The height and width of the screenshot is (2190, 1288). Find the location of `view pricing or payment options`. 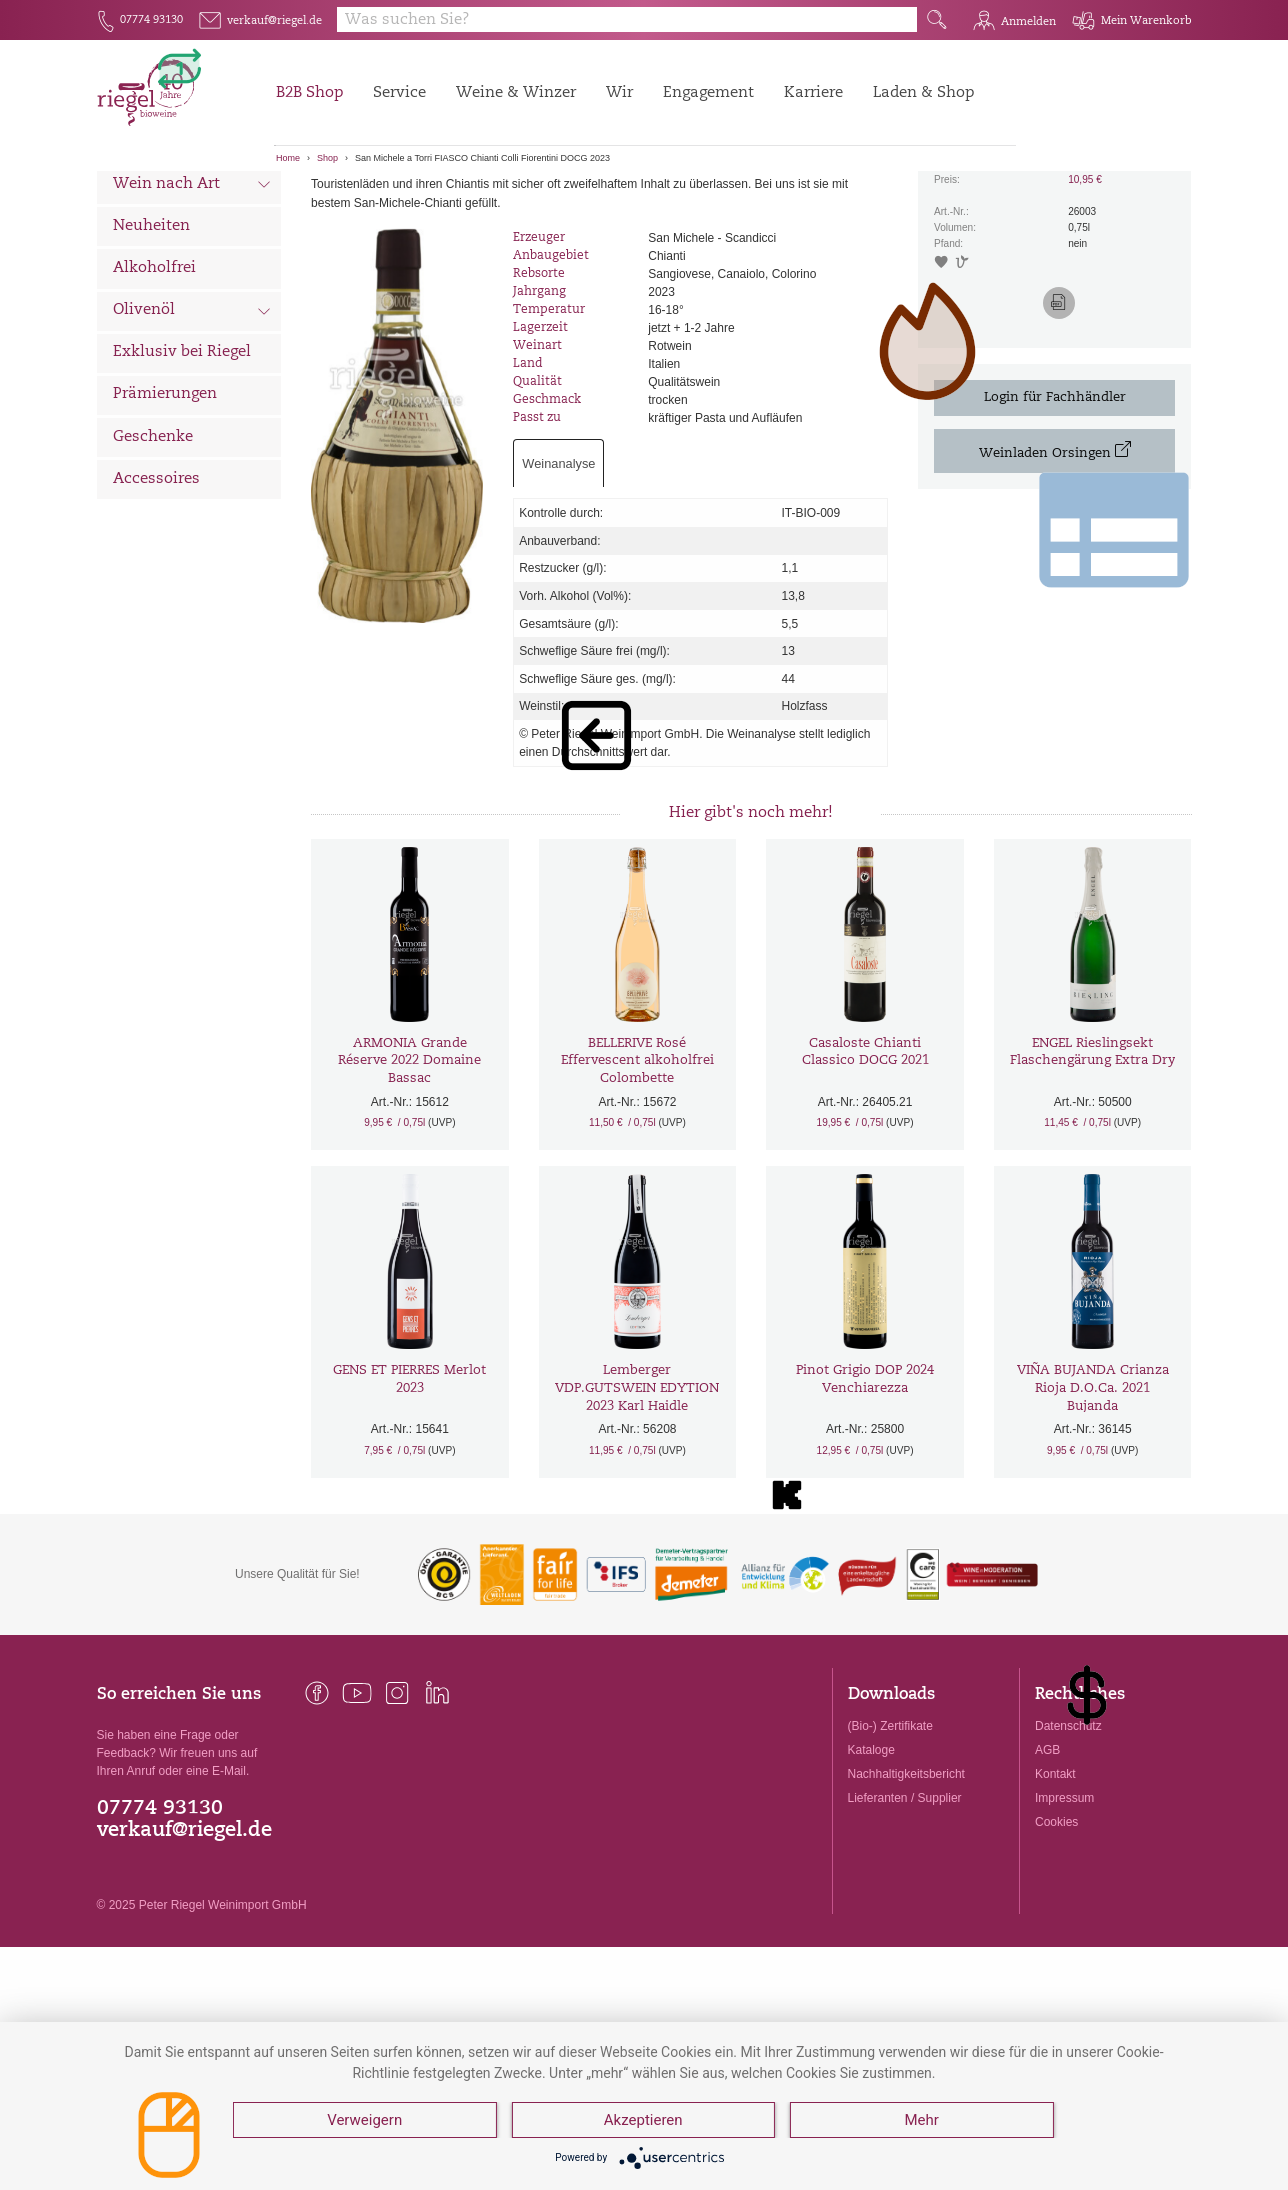

view pricing or payment options is located at coordinates (1087, 1695).